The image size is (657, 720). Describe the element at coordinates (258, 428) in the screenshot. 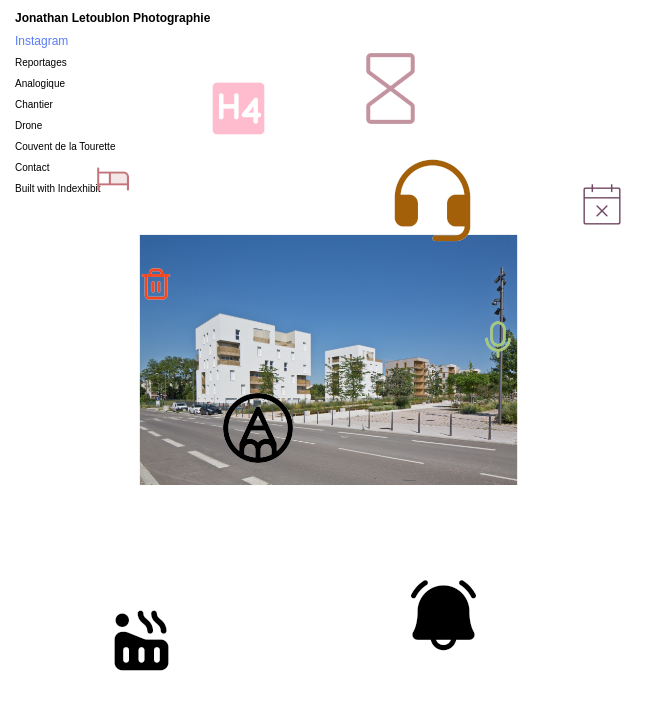

I see `edit profile or account settings` at that location.